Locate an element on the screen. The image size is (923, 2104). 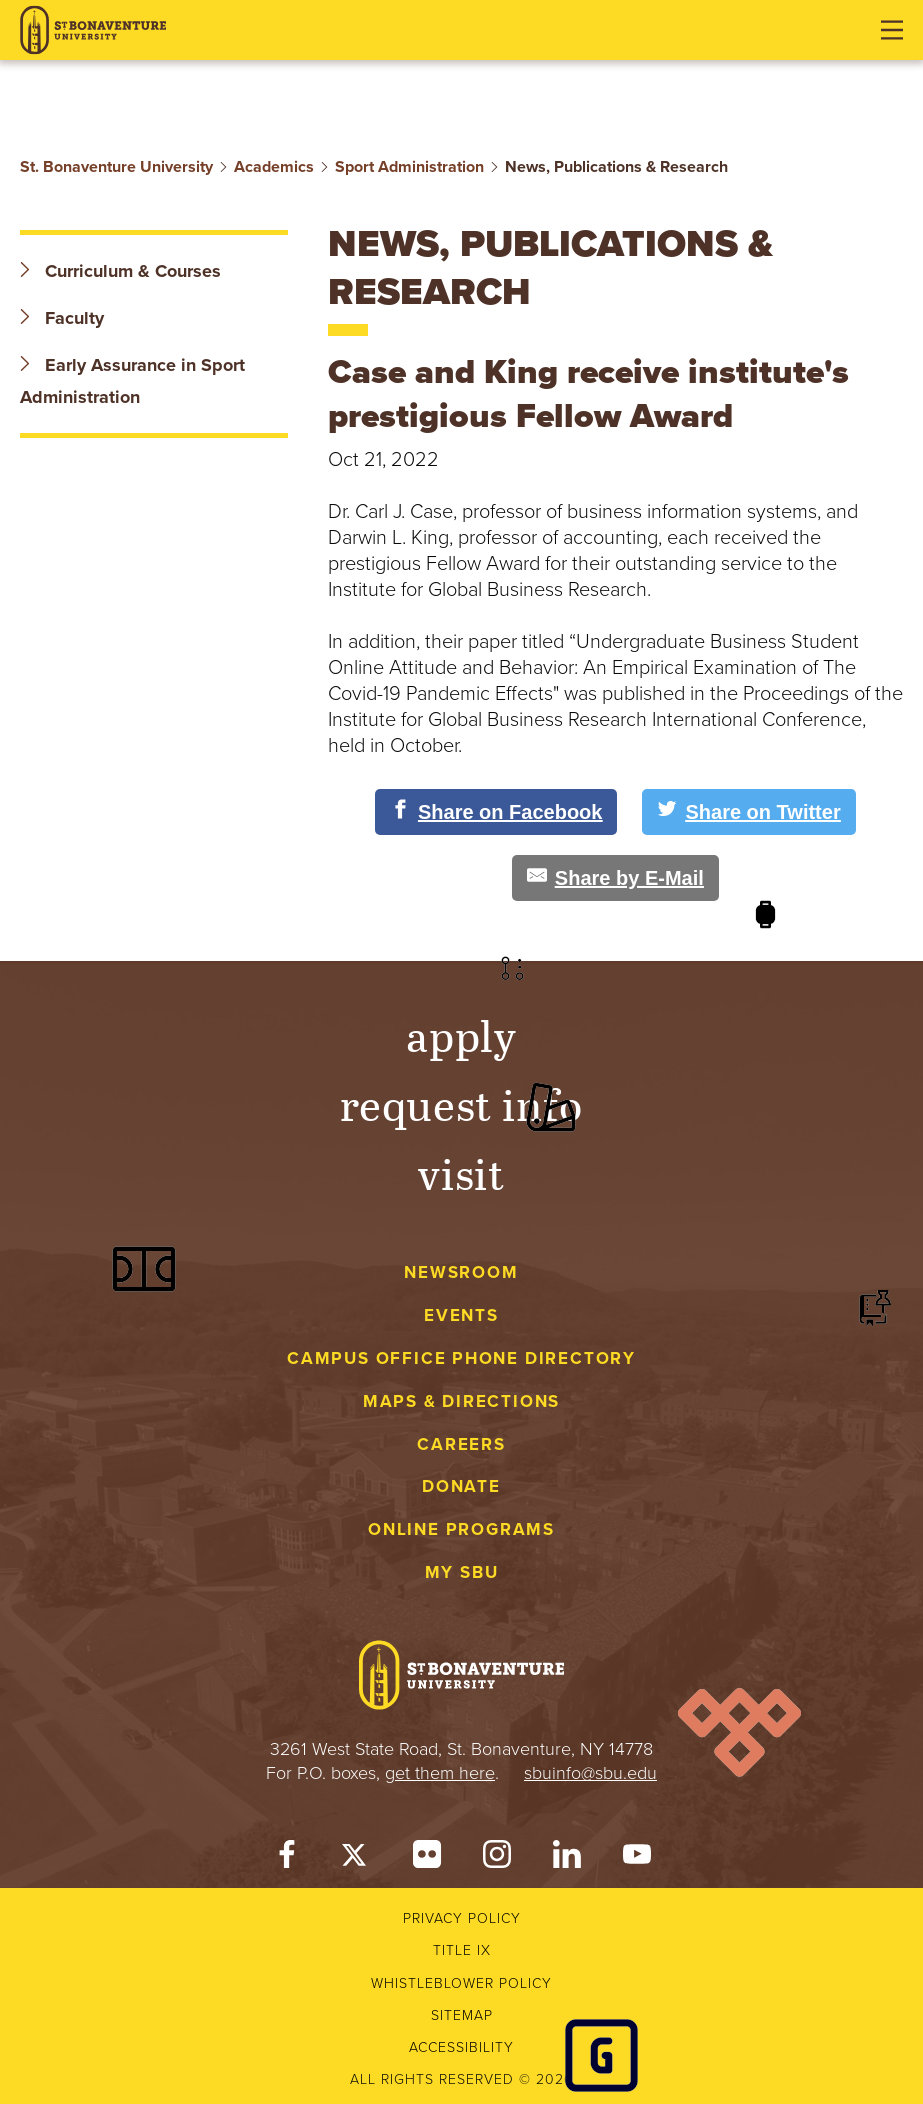
pin a repository to your profile or dashboard is located at coordinates (873, 1308).